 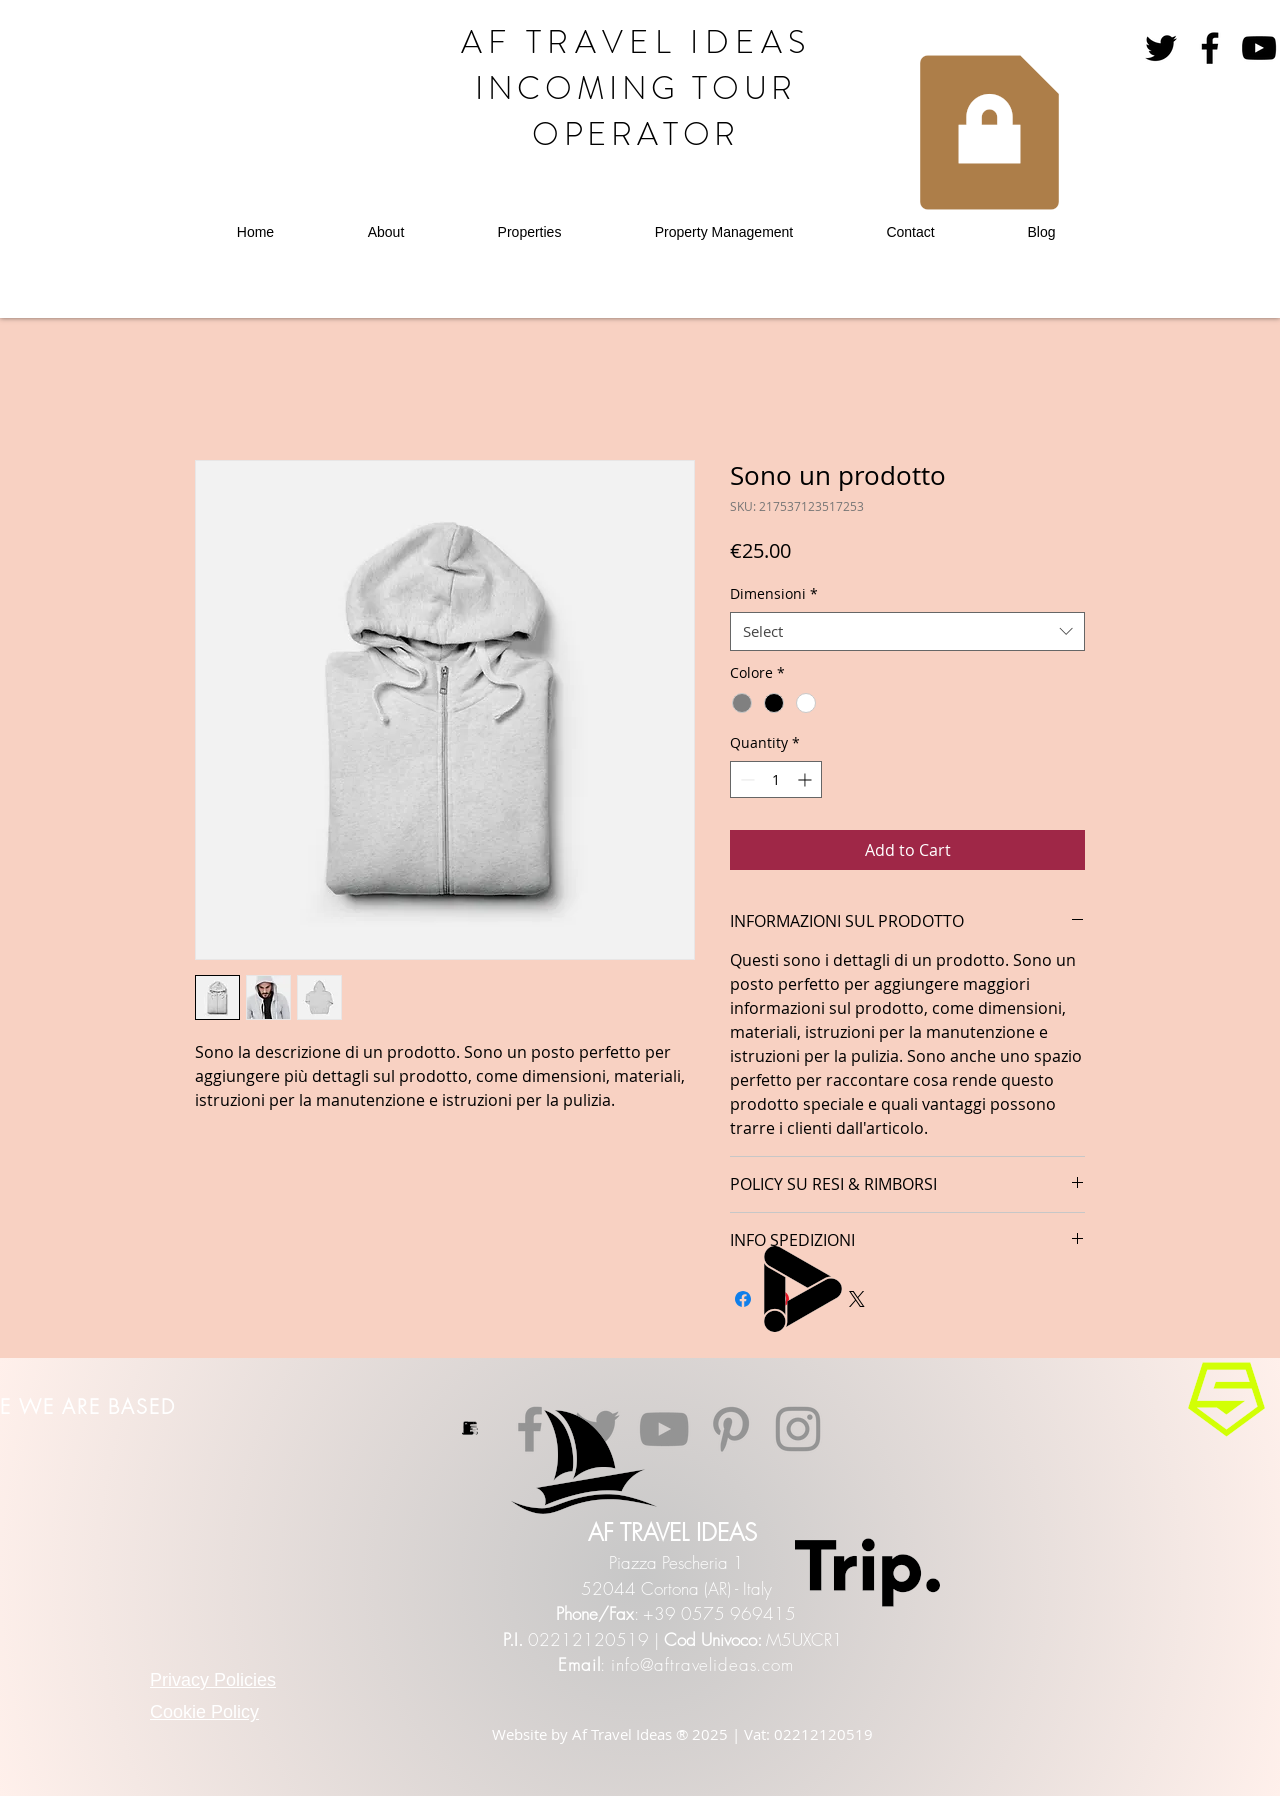 What do you see at coordinates (989, 132) in the screenshot?
I see `access a password-protected file` at bounding box center [989, 132].